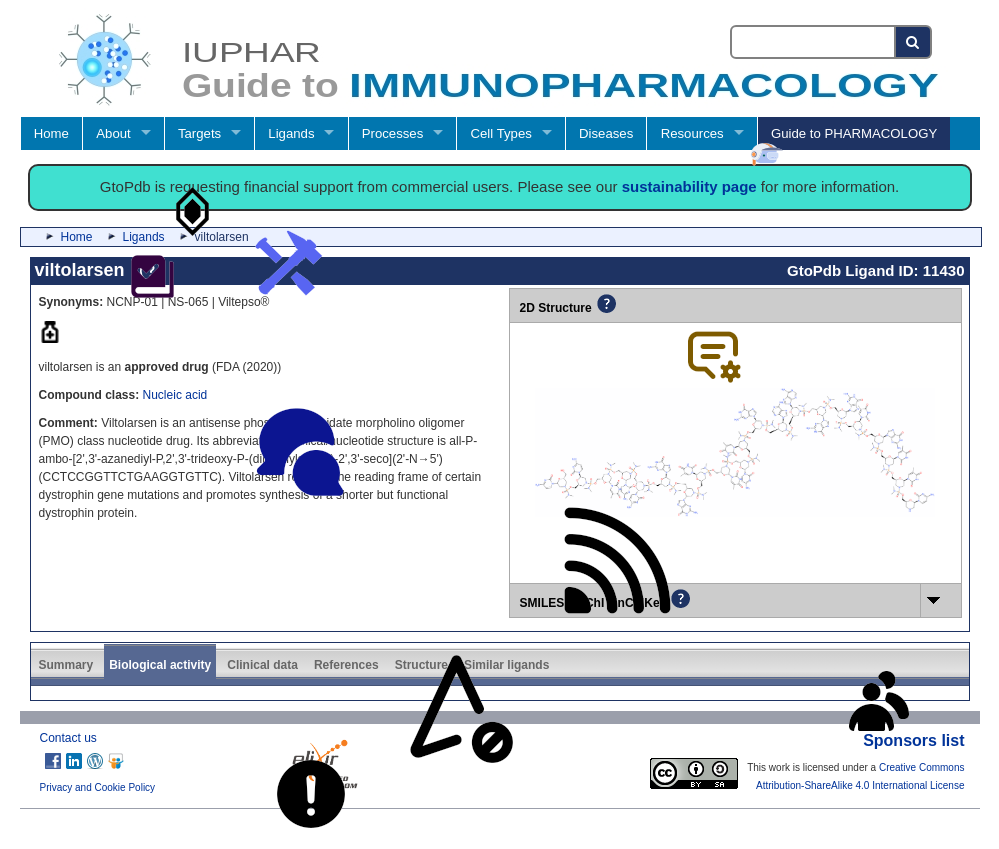  What do you see at coordinates (767, 154) in the screenshot?
I see `discord early supporter badge` at bounding box center [767, 154].